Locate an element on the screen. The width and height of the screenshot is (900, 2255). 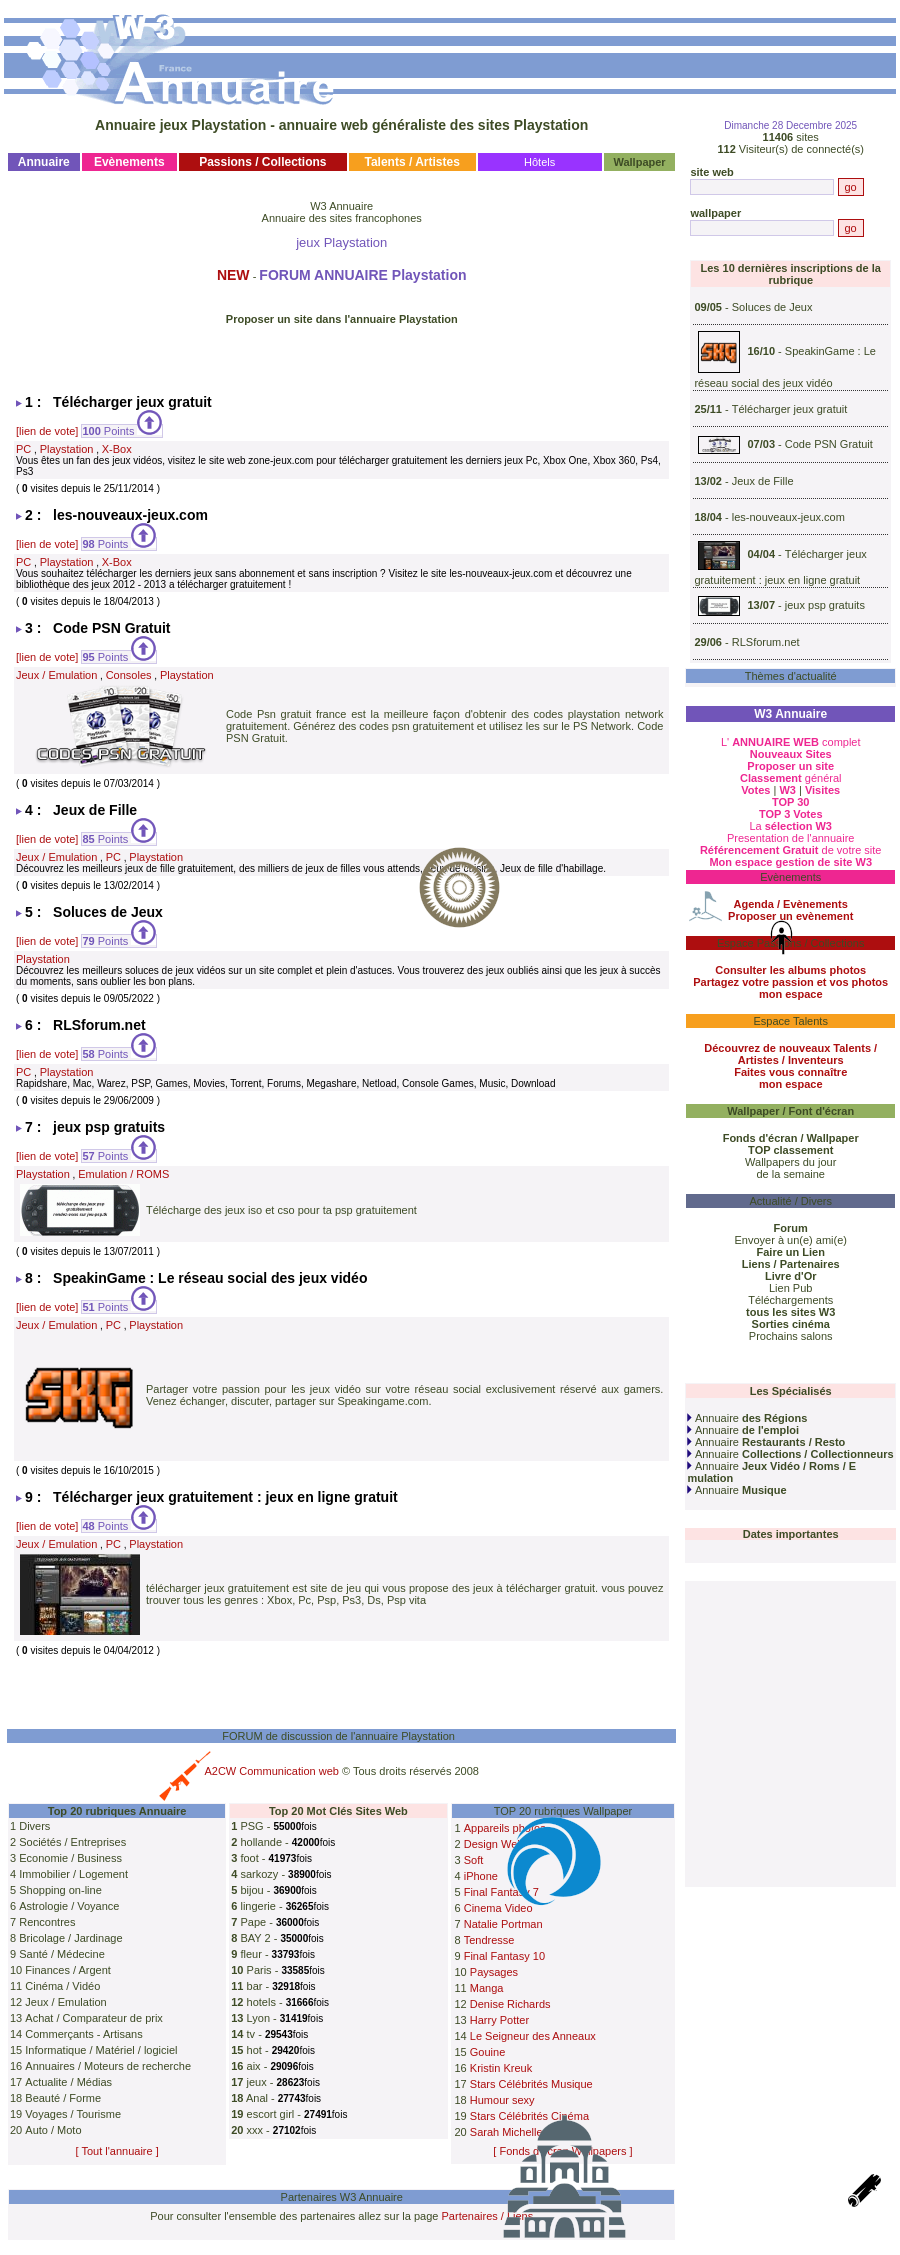
view activity log or history is located at coordinates (864, 2190).